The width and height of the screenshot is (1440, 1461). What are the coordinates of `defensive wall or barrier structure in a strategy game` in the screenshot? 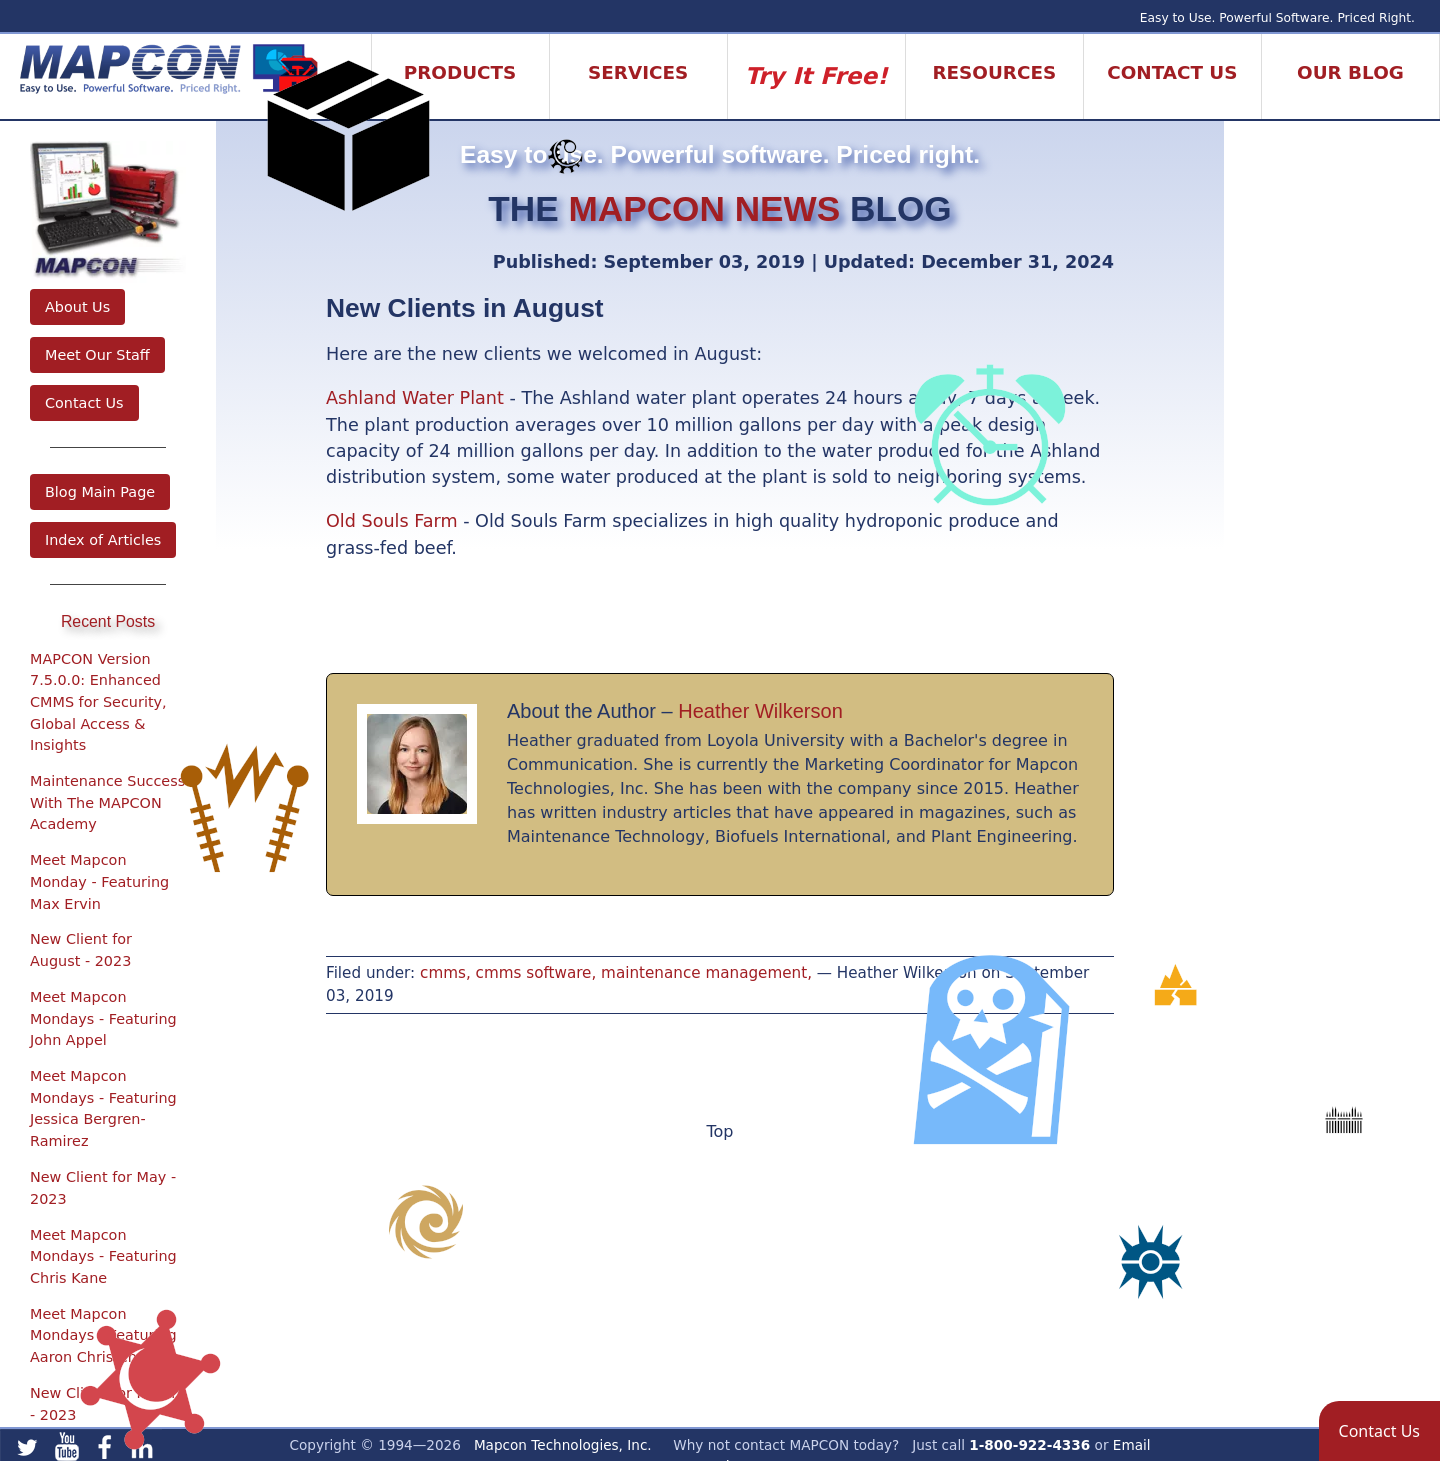 It's located at (1344, 1115).